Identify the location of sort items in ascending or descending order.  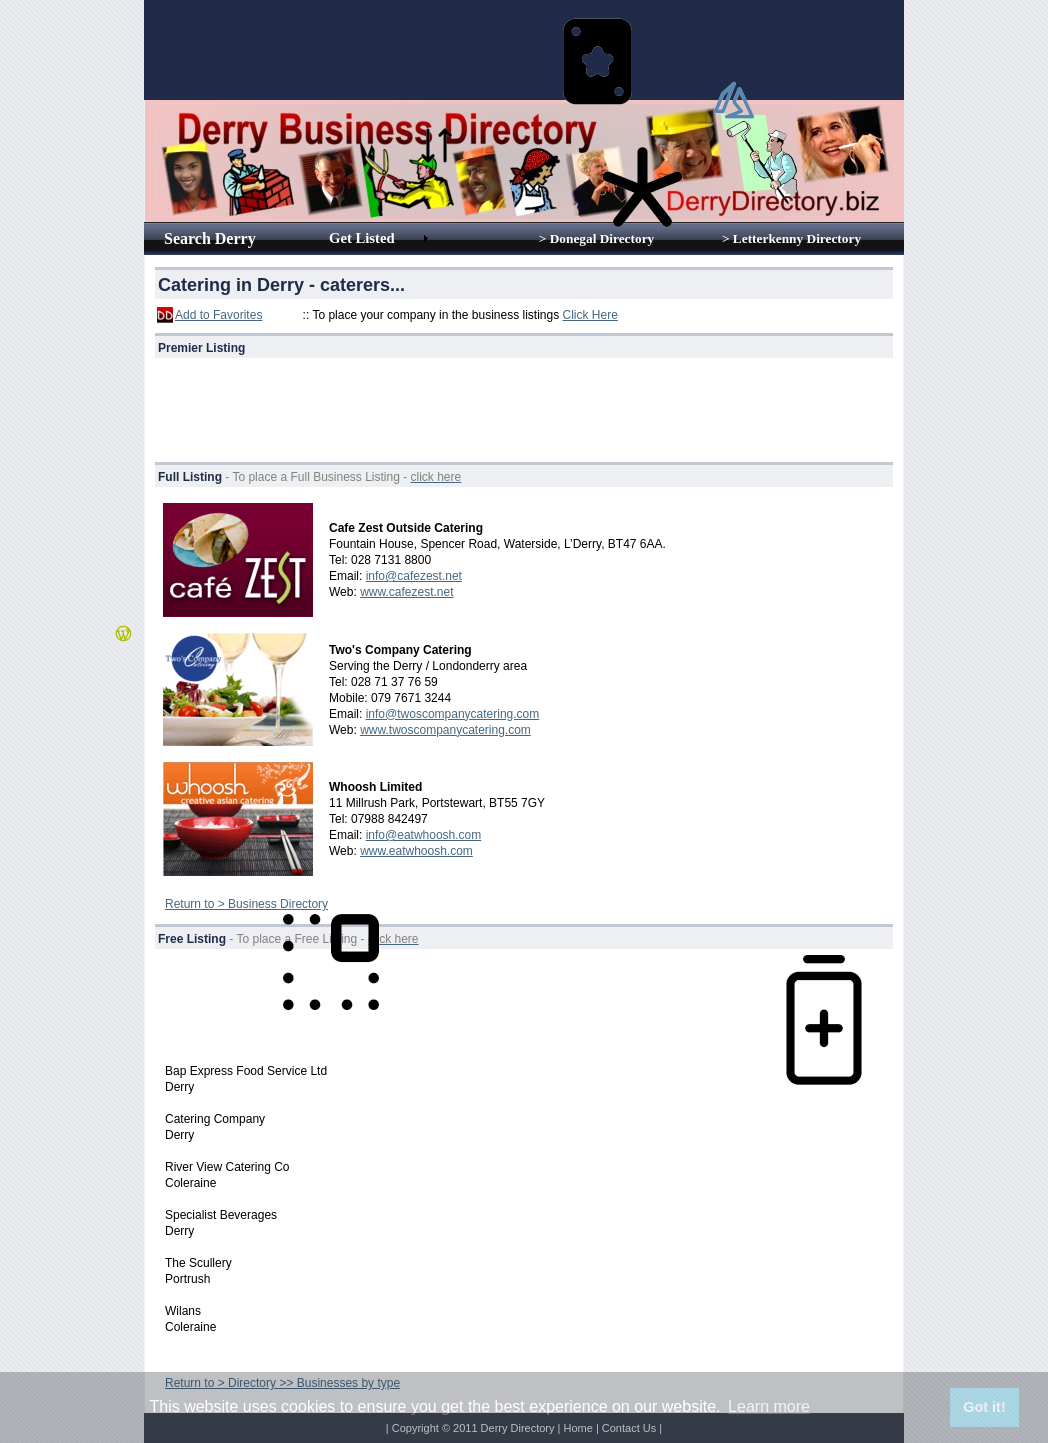
(436, 145).